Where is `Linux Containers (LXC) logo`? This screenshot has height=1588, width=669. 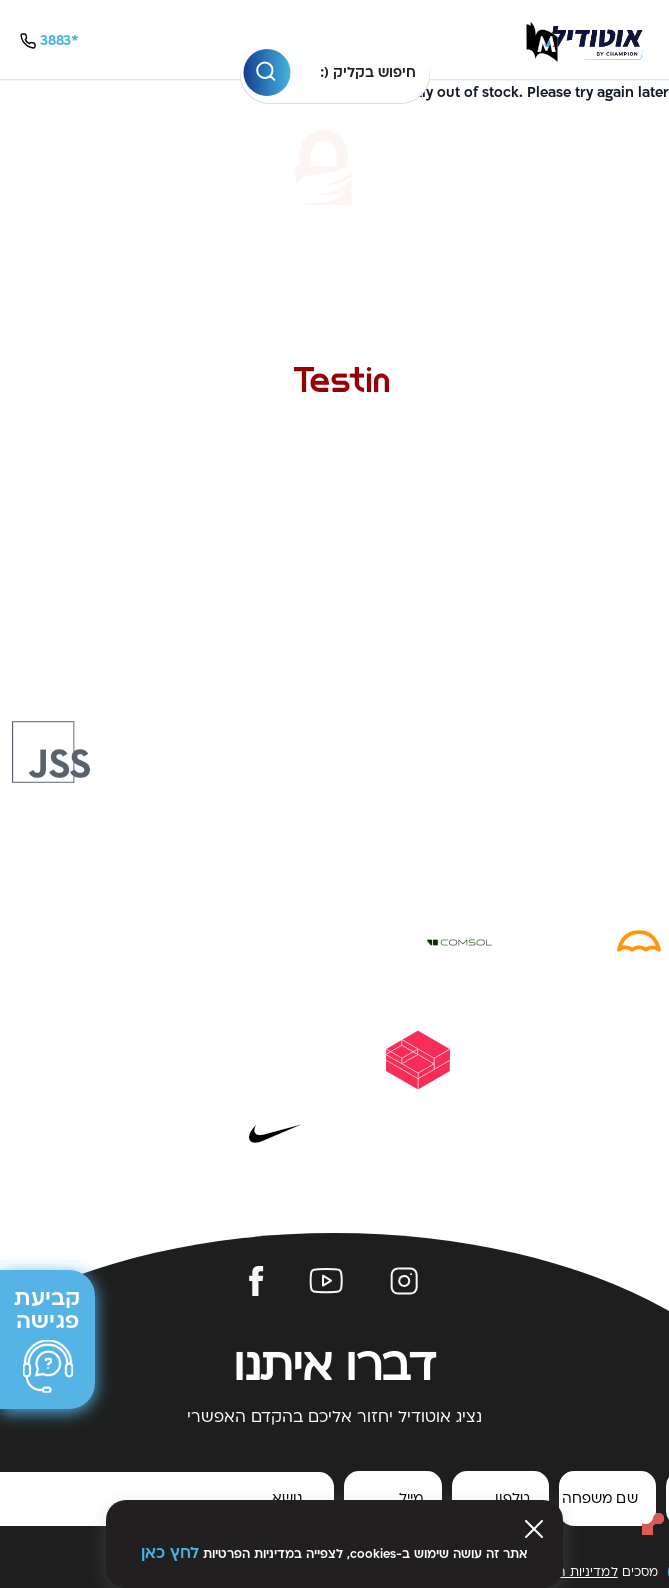
Linux Containers (LXC) logo is located at coordinates (418, 1060).